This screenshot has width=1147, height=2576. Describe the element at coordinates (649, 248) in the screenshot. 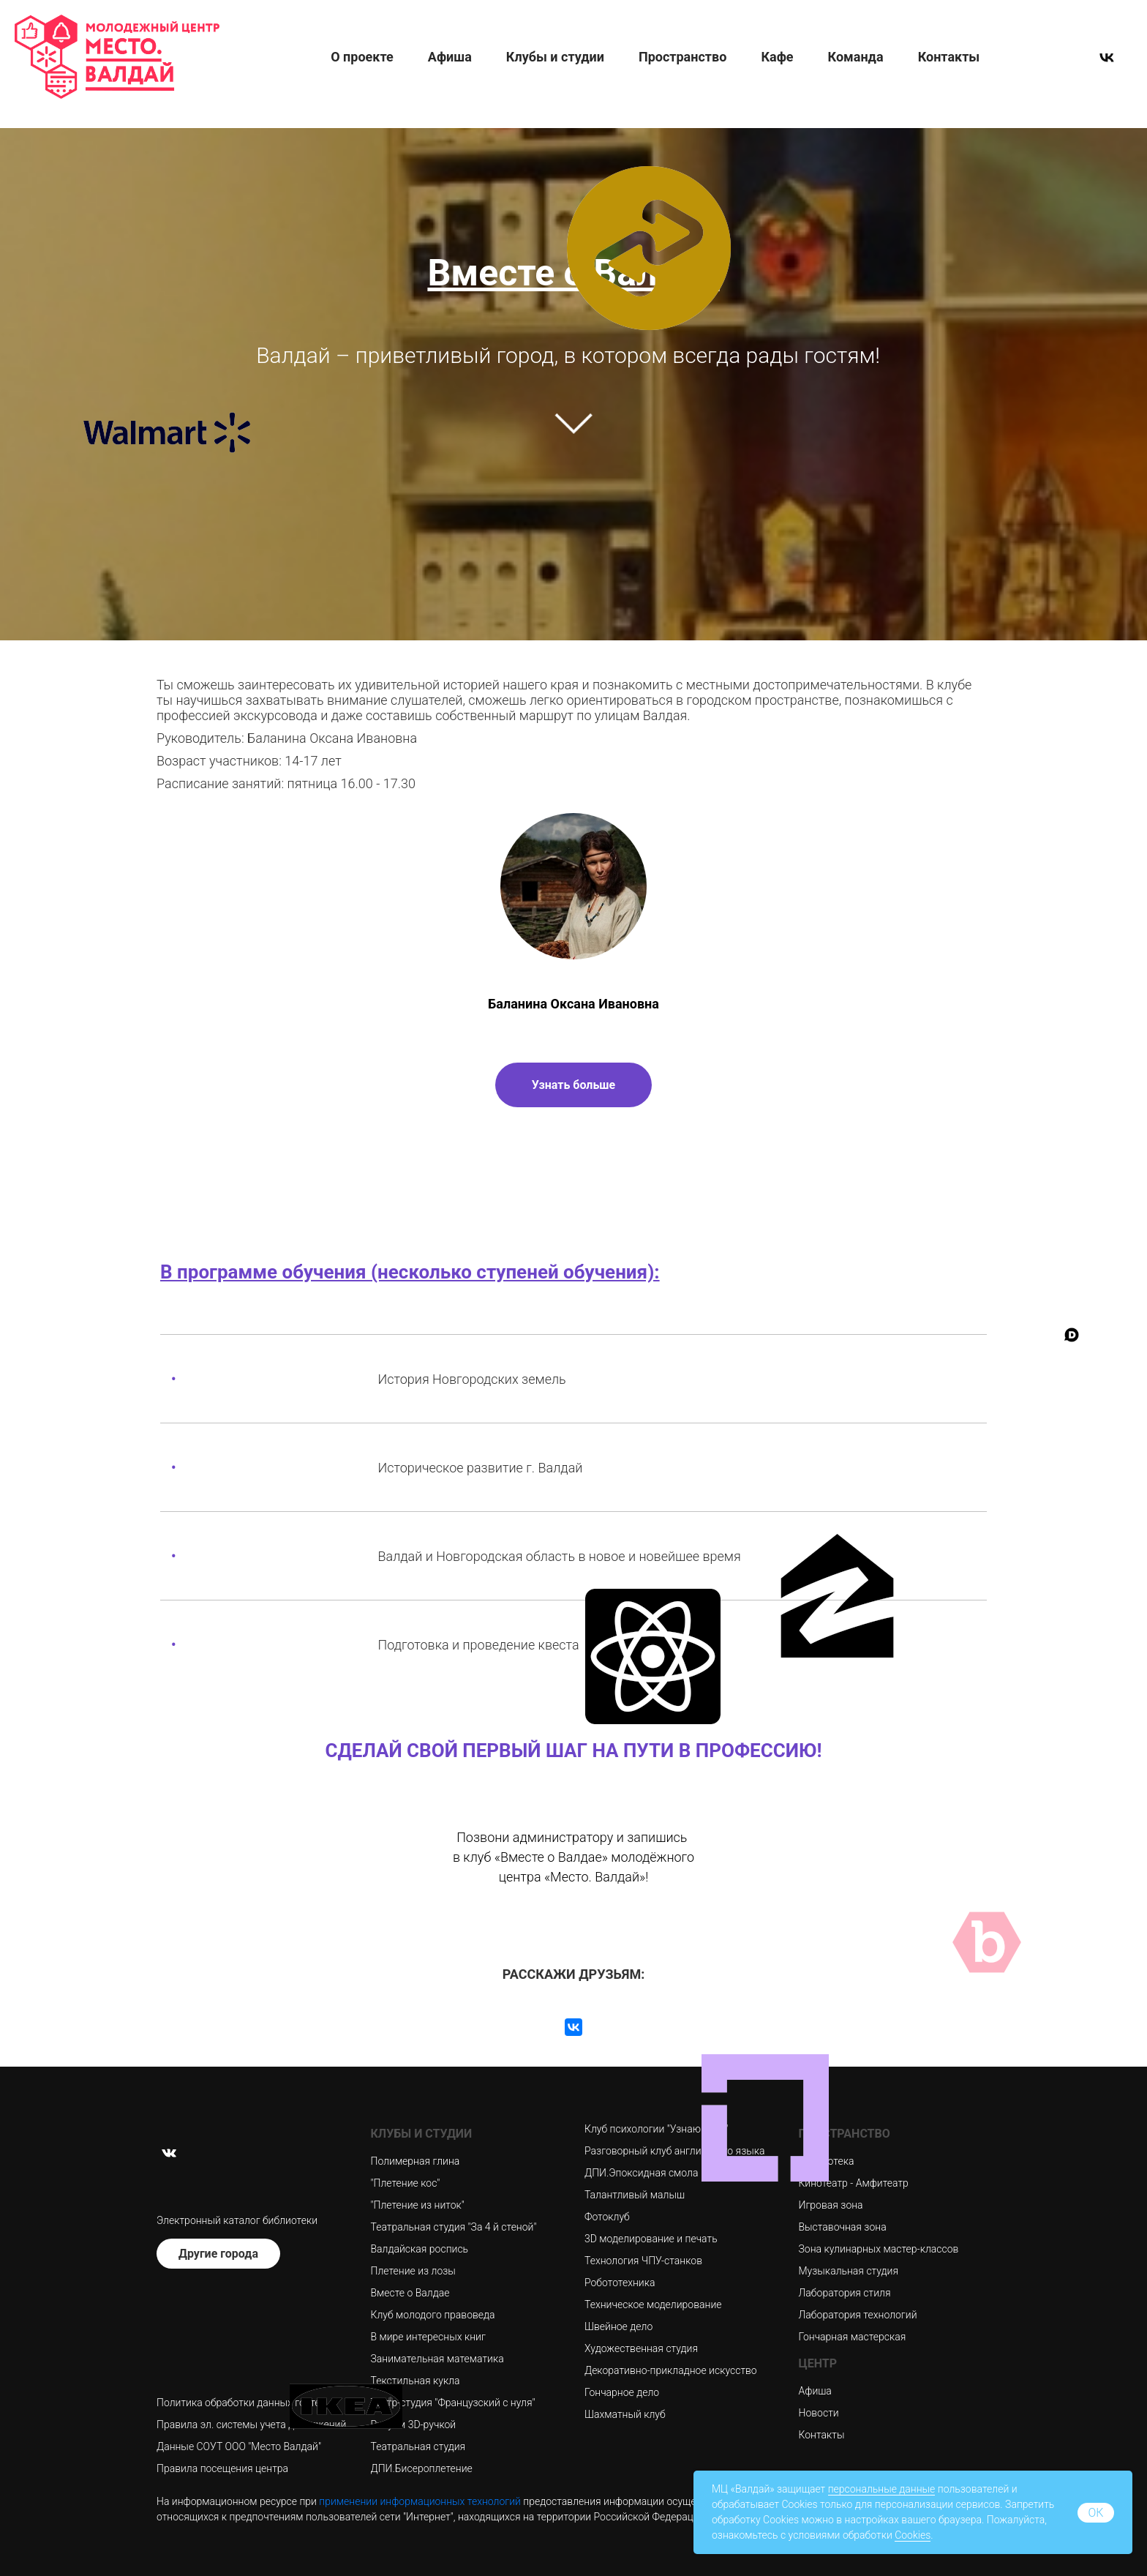

I see `pay with afterpay at checkout` at that location.